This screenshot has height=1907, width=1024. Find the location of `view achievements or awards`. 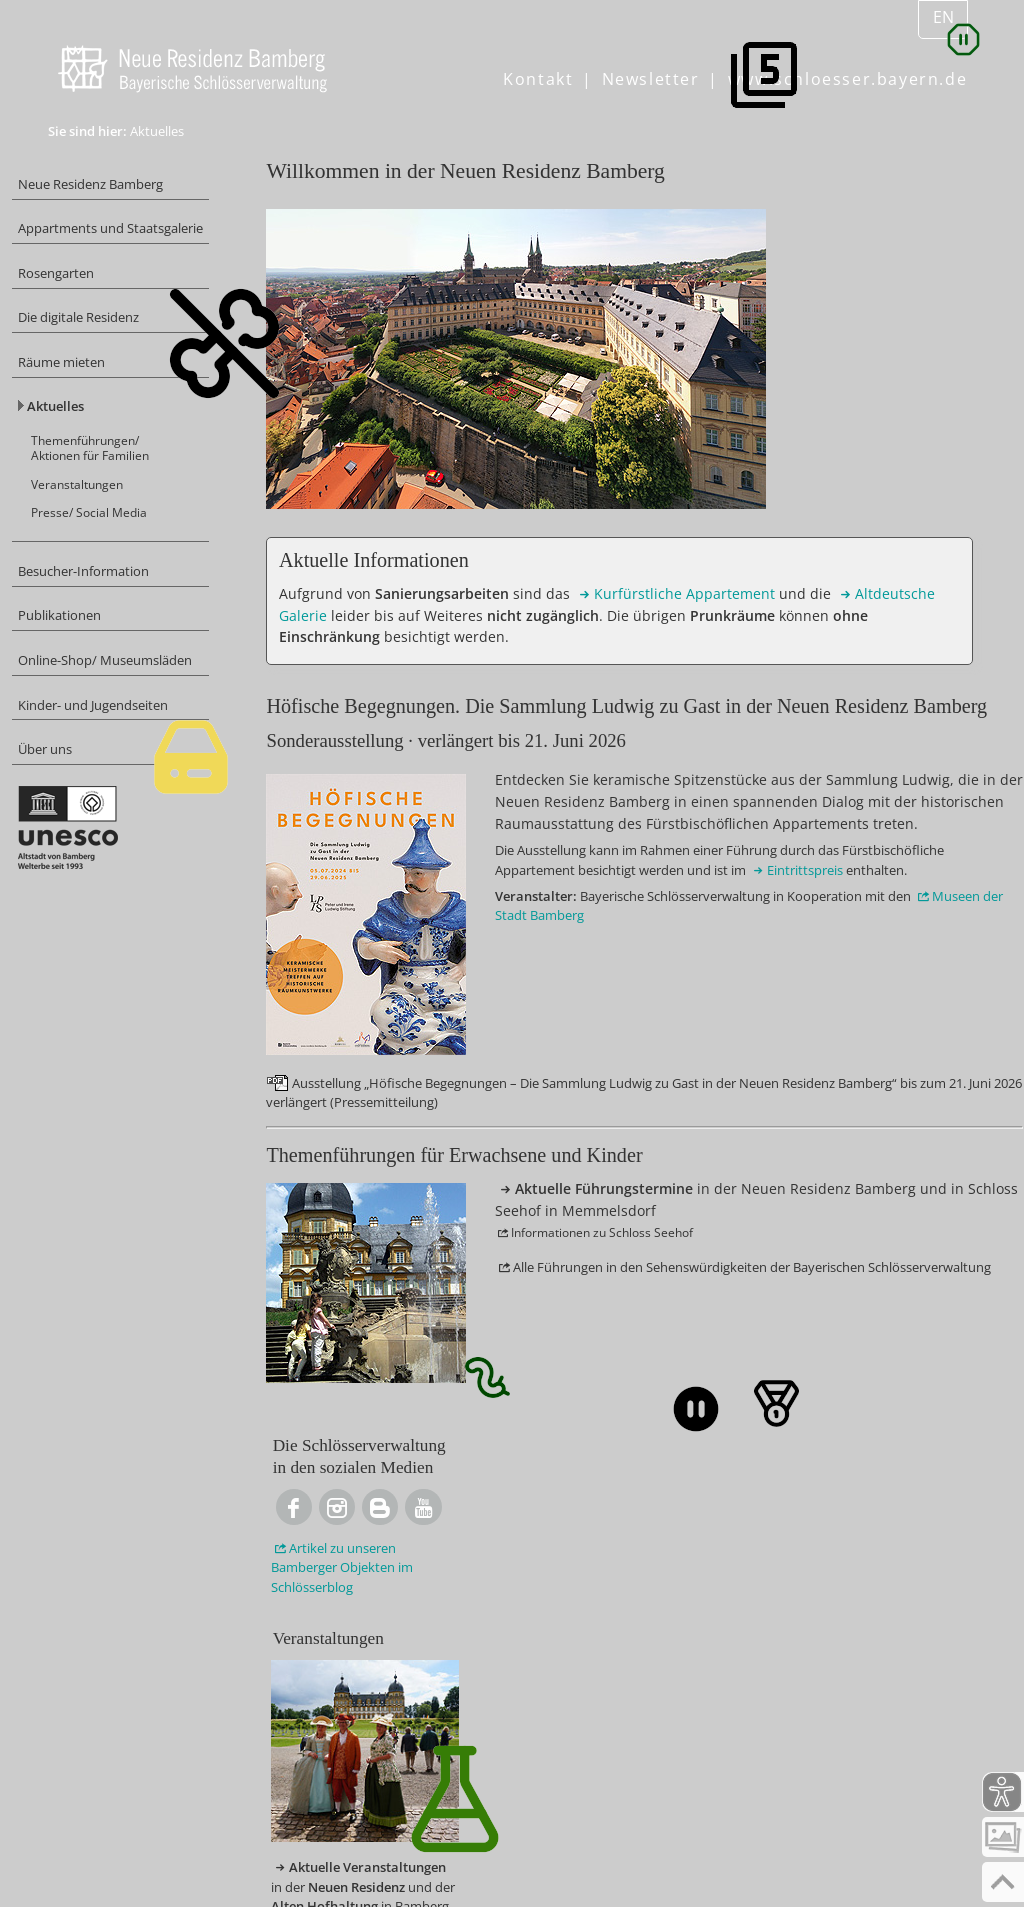

view achievements or awards is located at coordinates (776, 1403).